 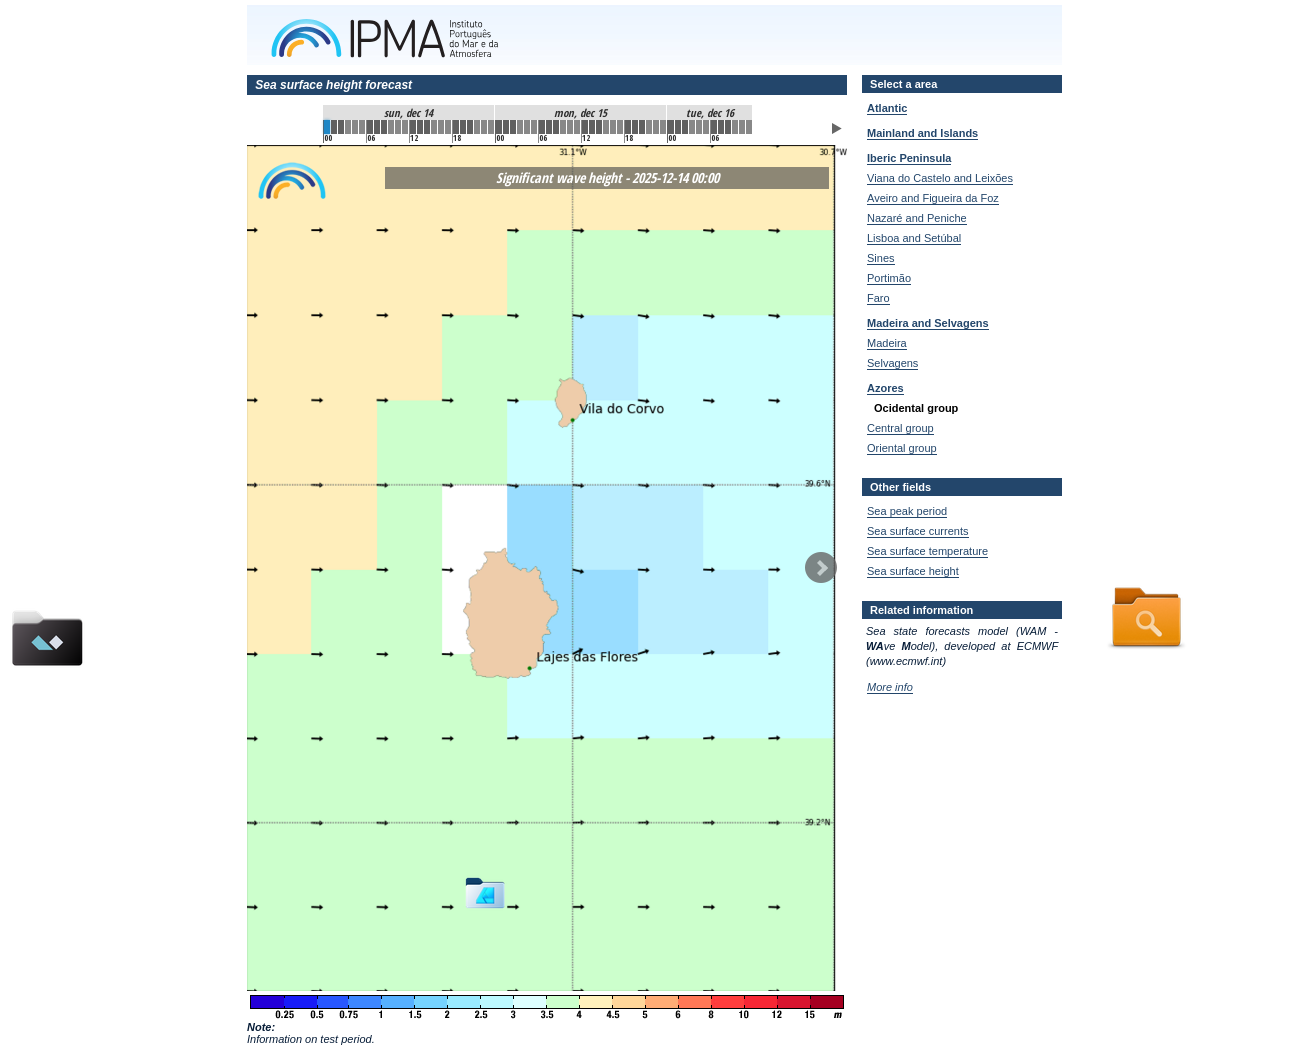 What do you see at coordinates (485, 894) in the screenshot?
I see `open folder containing Affinity Designer files` at bounding box center [485, 894].